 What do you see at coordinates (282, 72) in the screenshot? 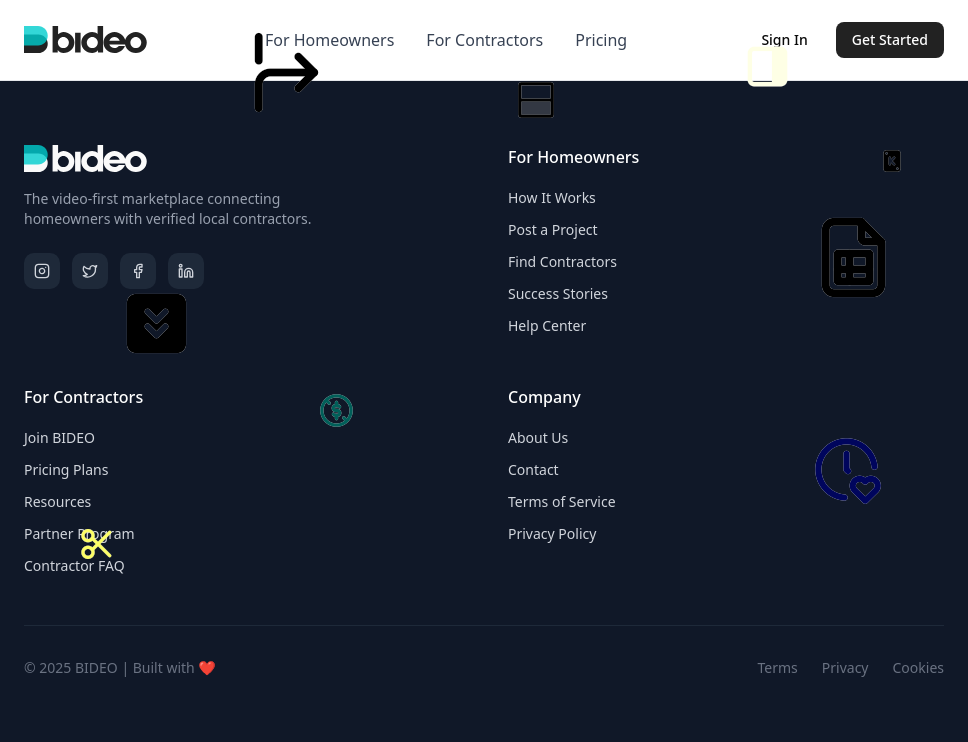
I see `take the next right turn` at bounding box center [282, 72].